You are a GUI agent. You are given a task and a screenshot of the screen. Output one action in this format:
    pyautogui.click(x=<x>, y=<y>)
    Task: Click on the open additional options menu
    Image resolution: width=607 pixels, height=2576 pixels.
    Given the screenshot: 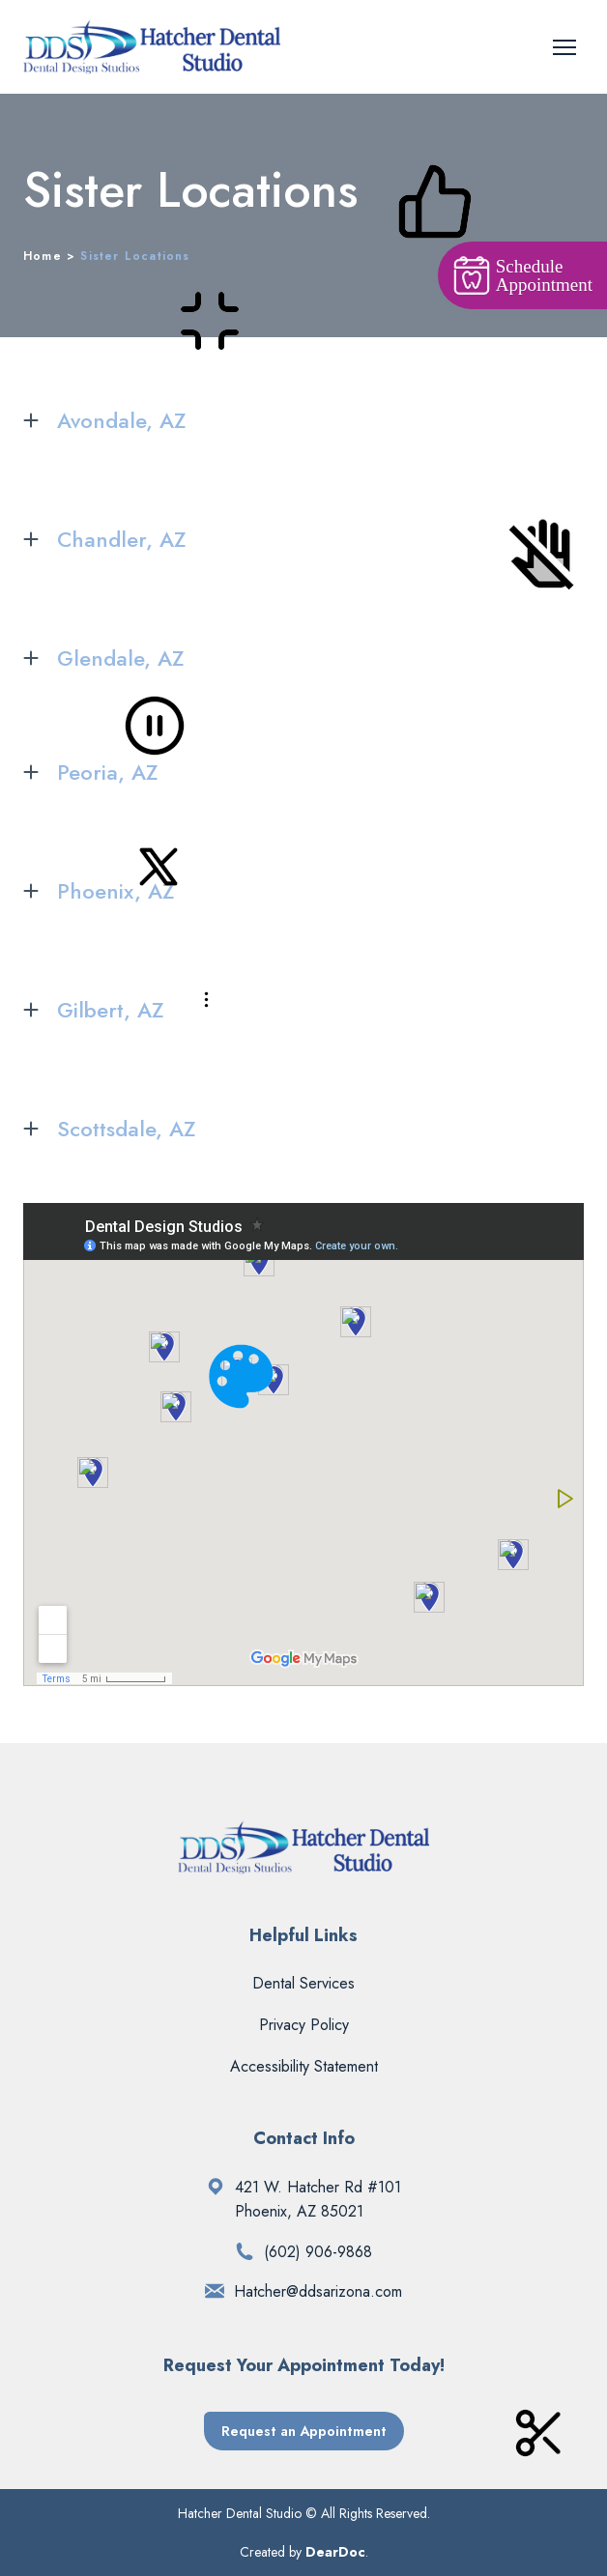 What is the action you would take?
    pyautogui.click(x=206, y=999)
    